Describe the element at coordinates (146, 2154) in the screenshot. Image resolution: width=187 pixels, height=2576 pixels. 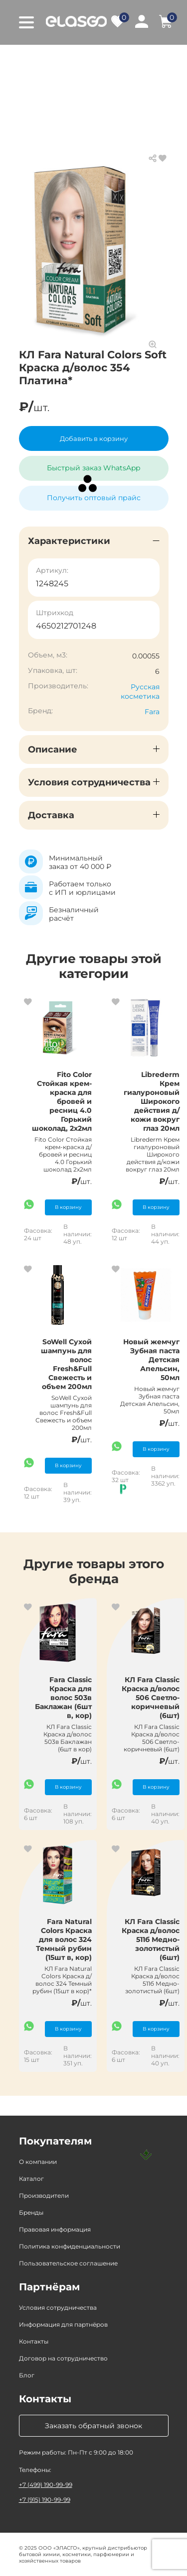
I see `vitest testing framework logo` at that location.